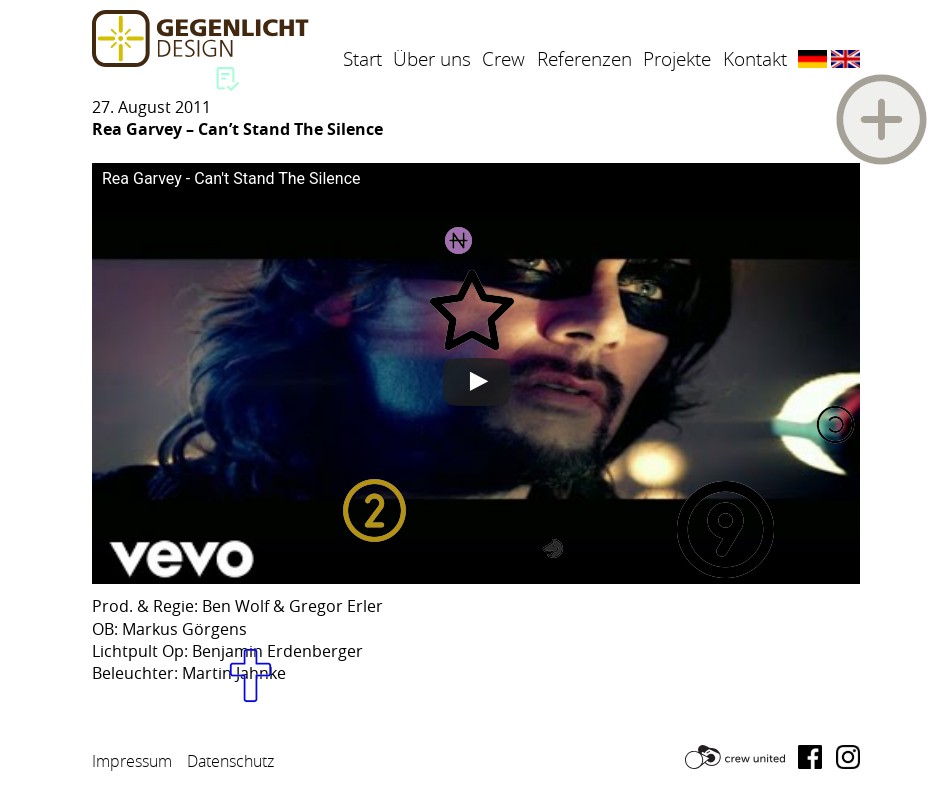 This screenshot has width=952, height=786. What do you see at coordinates (725, 529) in the screenshot?
I see `indicates item number nine in a list or sequence` at bounding box center [725, 529].